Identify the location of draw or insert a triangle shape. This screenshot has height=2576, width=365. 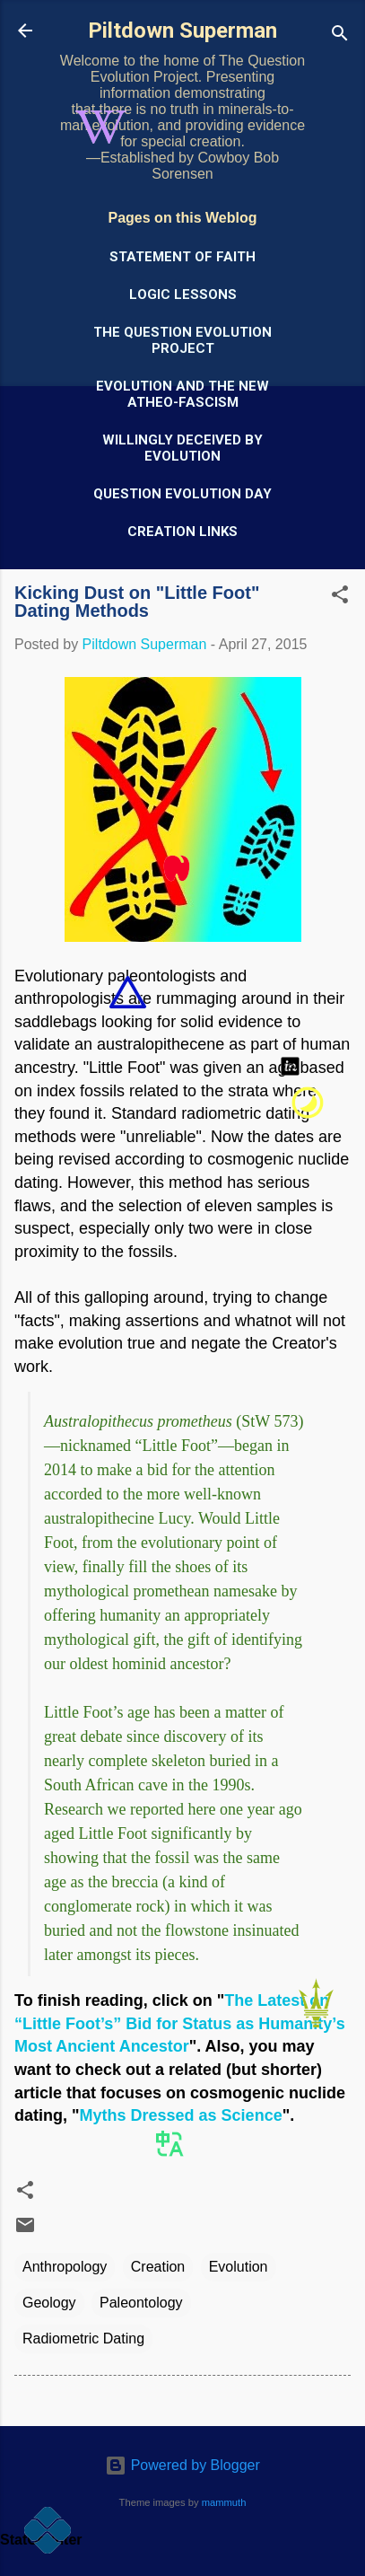
(127, 992).